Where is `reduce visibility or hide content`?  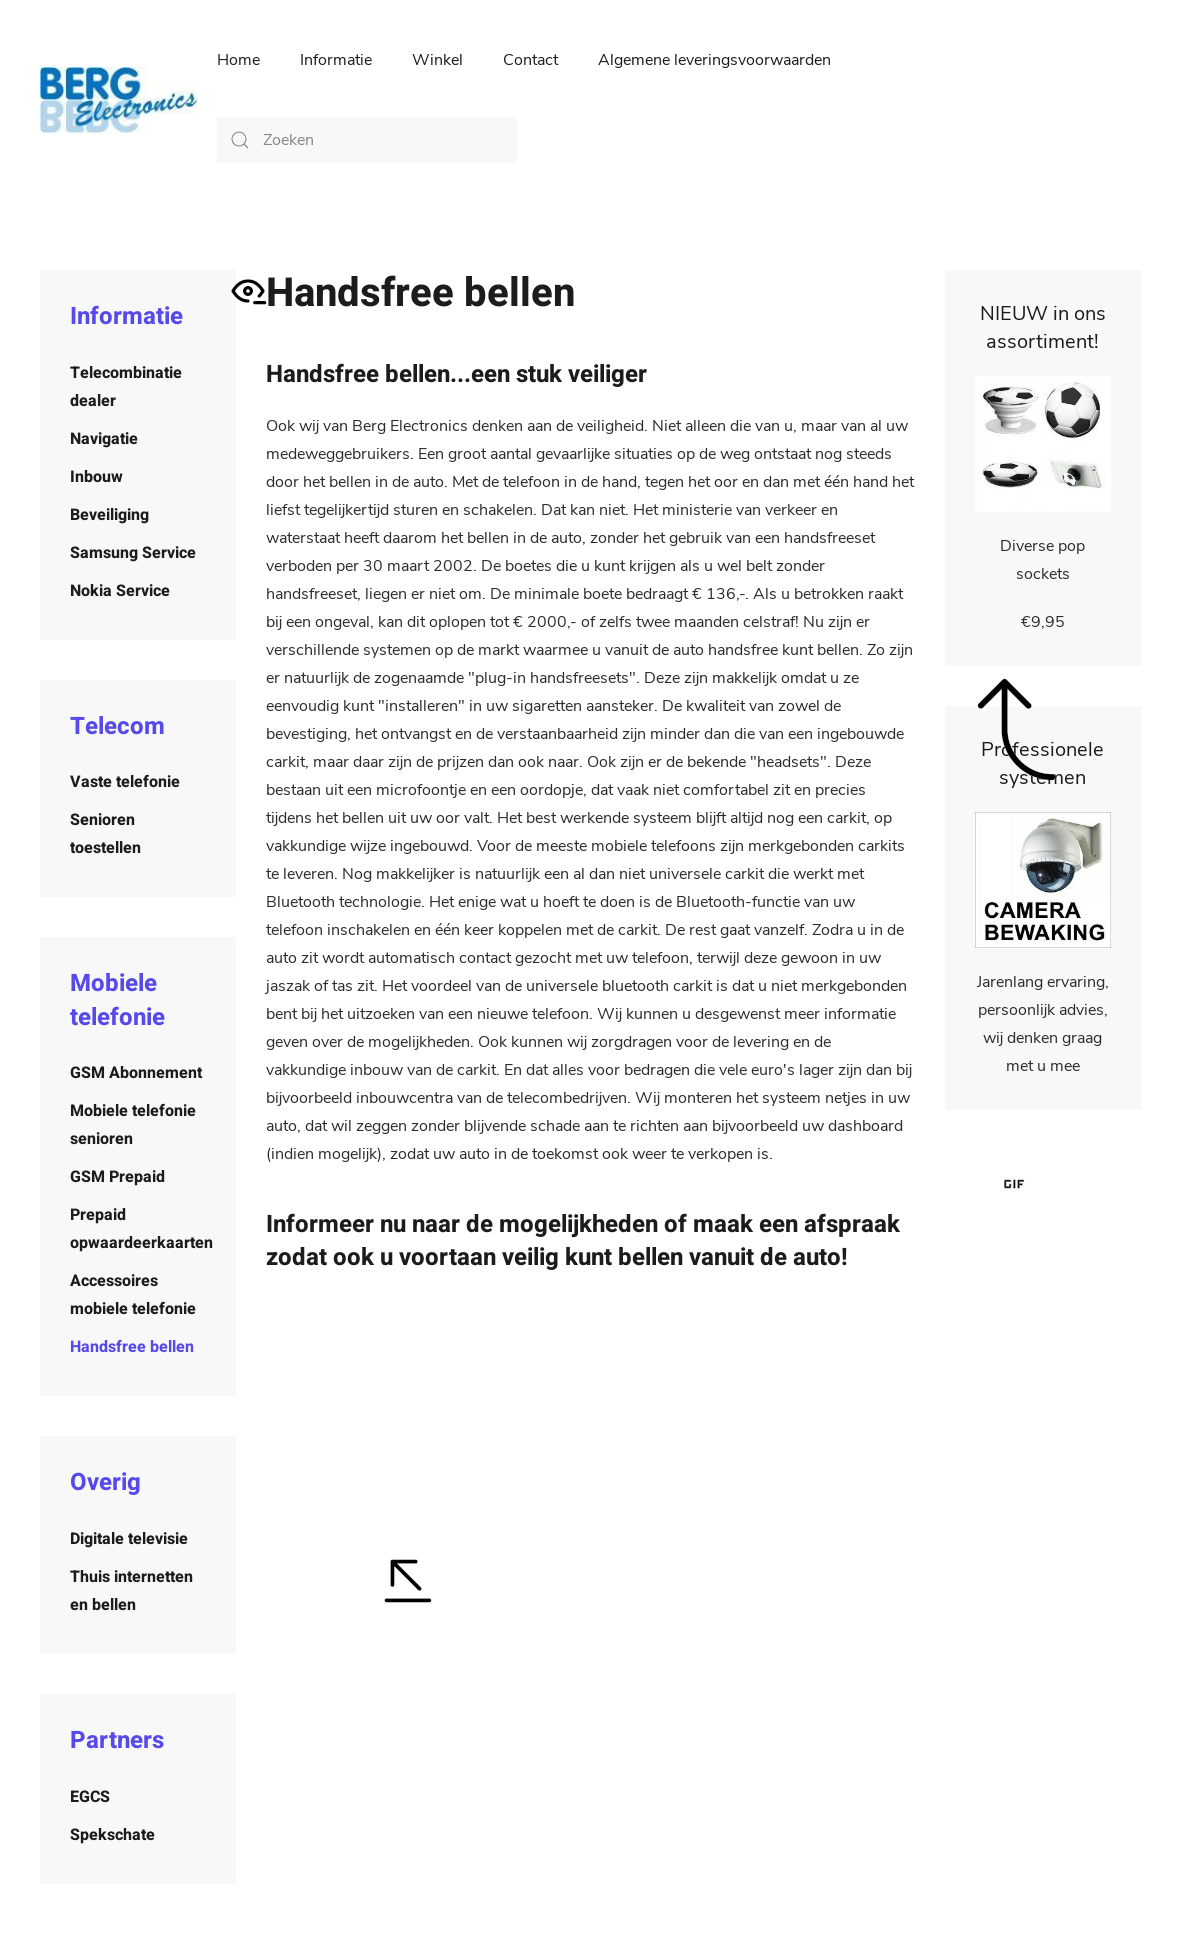
reduce visibility or hide content is located at coordinates (248, 291).